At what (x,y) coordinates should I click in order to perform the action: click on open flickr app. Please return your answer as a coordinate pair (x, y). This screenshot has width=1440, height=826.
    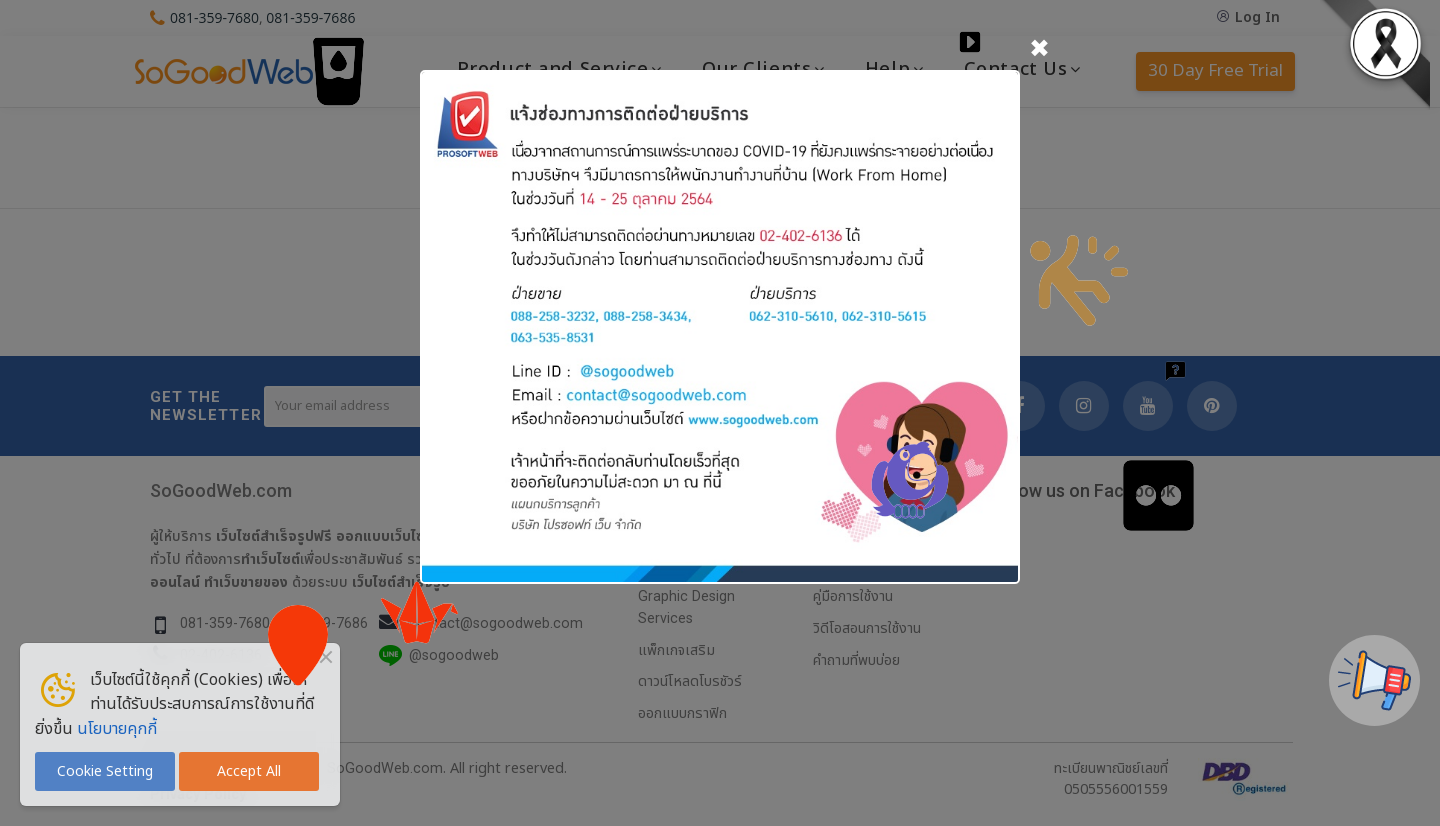
    Looking at the image, I should click on (1158, 495).